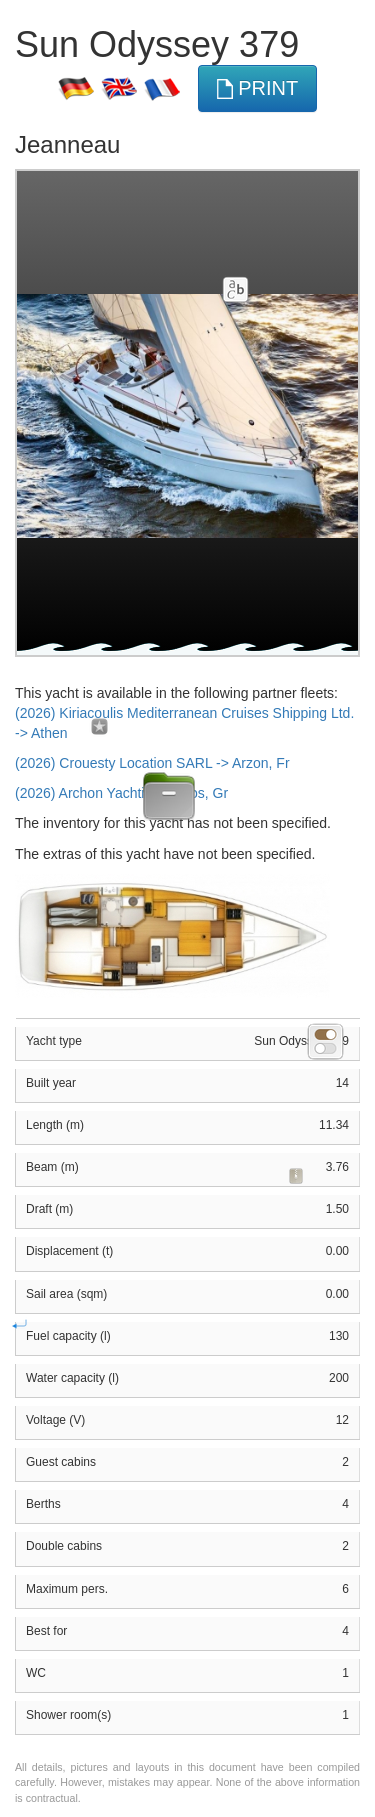  I want to click on open the iTunes Store app, so click(99, 726).